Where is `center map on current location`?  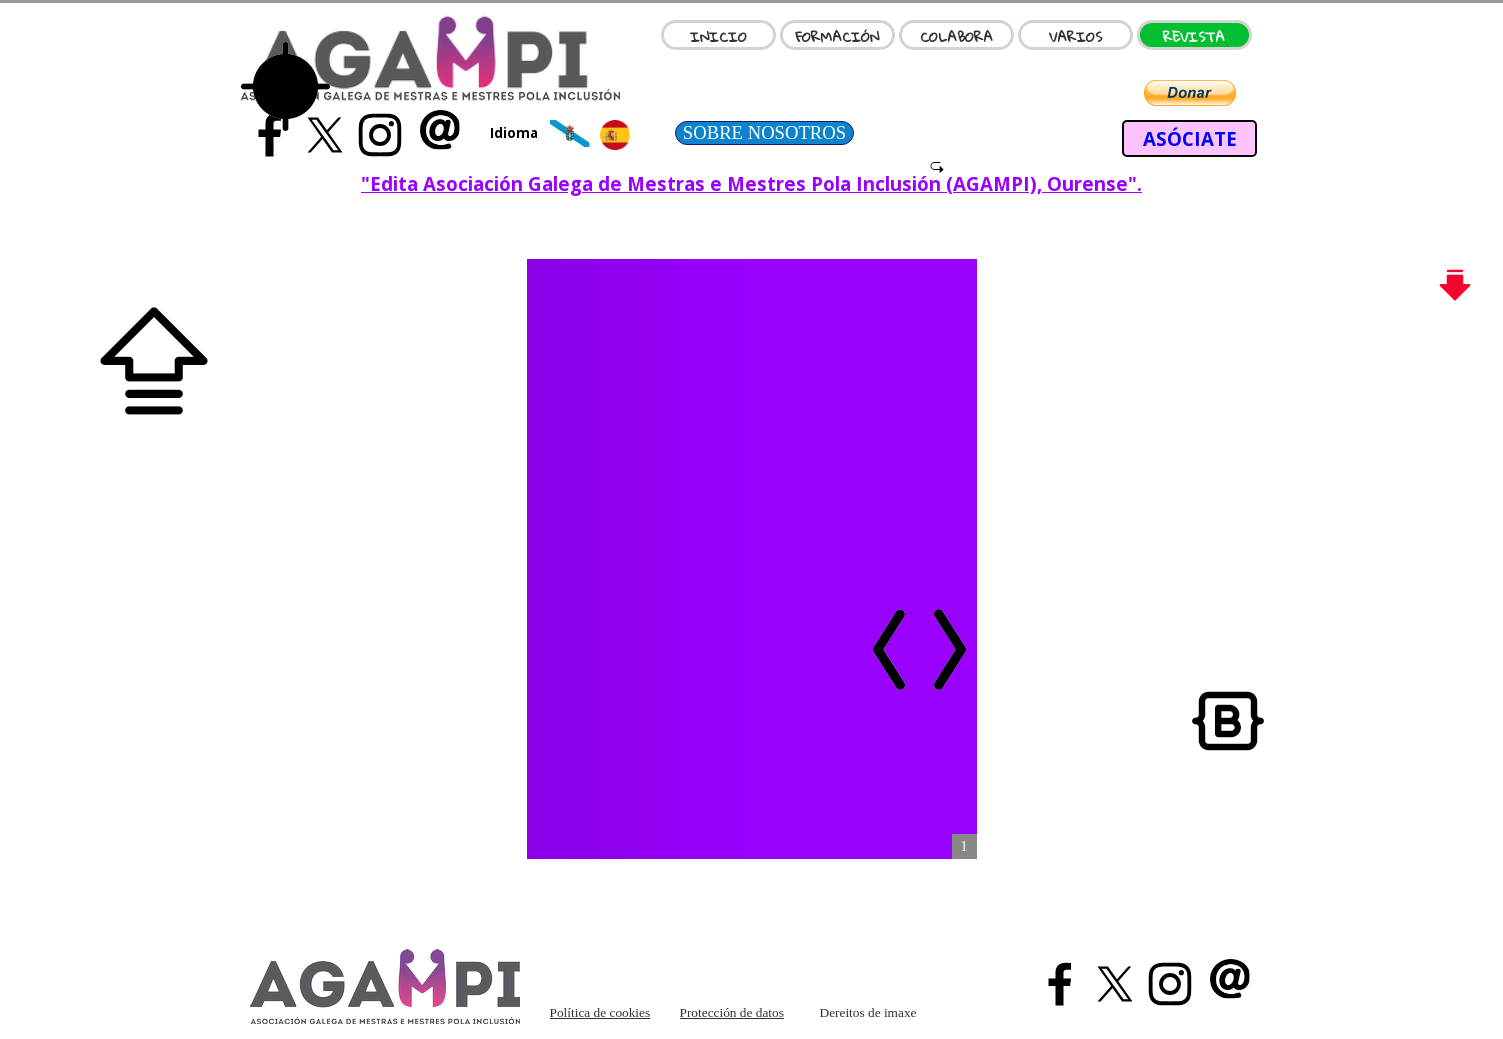 center map on current location is located at coordinates (285, 86).